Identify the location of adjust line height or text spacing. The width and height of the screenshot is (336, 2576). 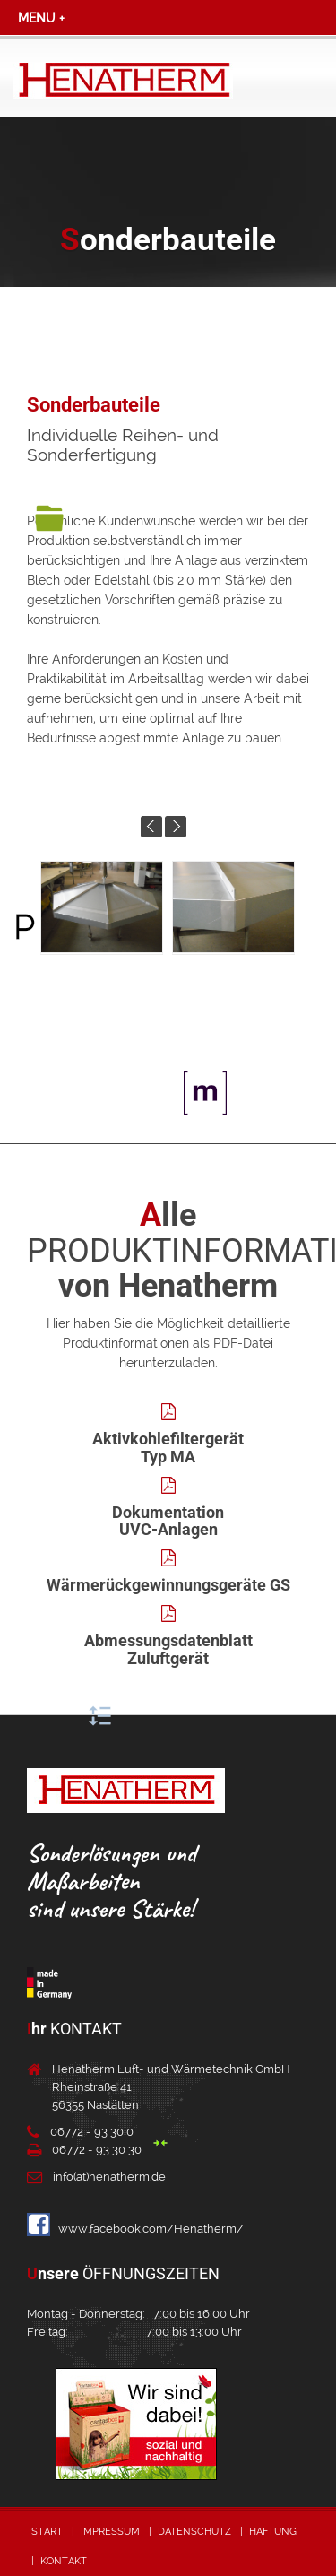
(100, 1715).